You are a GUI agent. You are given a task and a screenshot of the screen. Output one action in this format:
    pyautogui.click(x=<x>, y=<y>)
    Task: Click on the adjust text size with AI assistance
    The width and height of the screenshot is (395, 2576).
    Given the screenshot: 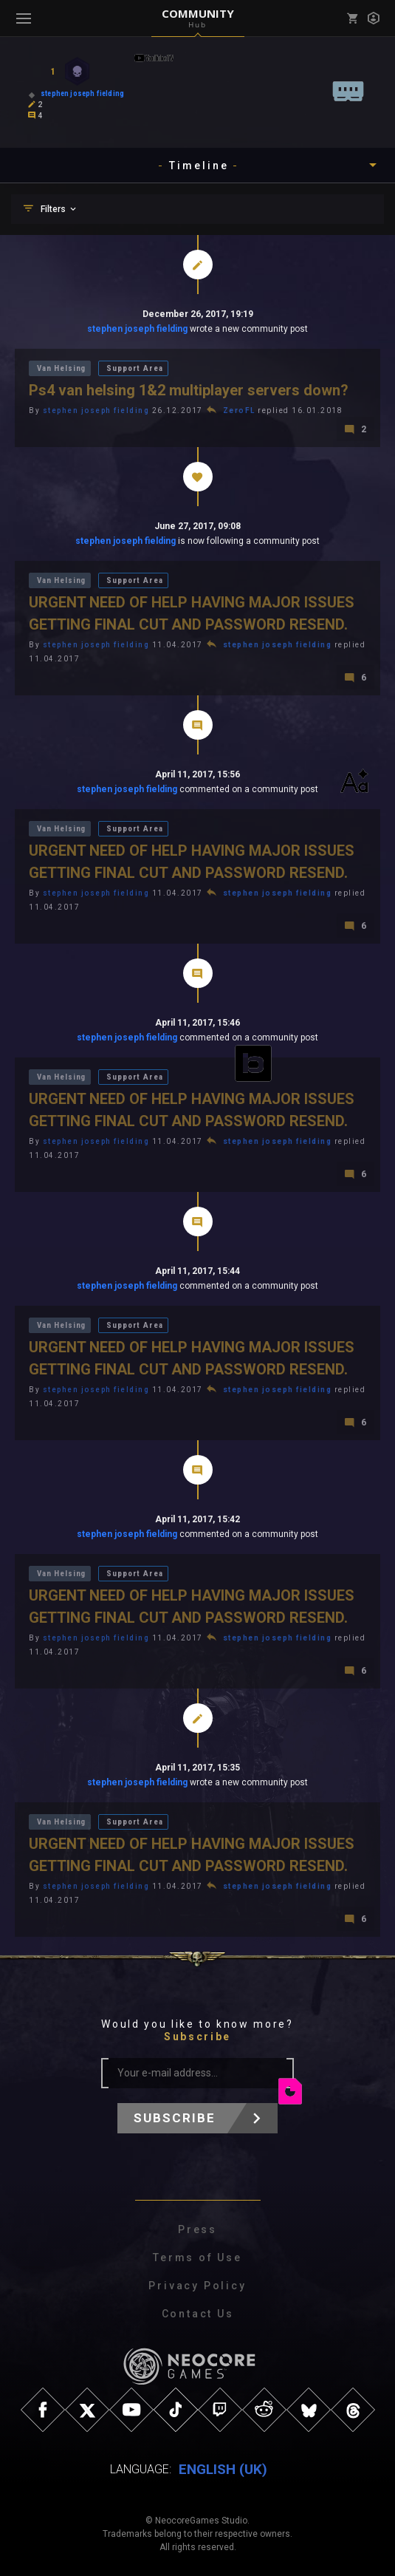 What is the action you would take?
    pyautogui.click(x=354, y=783)
    